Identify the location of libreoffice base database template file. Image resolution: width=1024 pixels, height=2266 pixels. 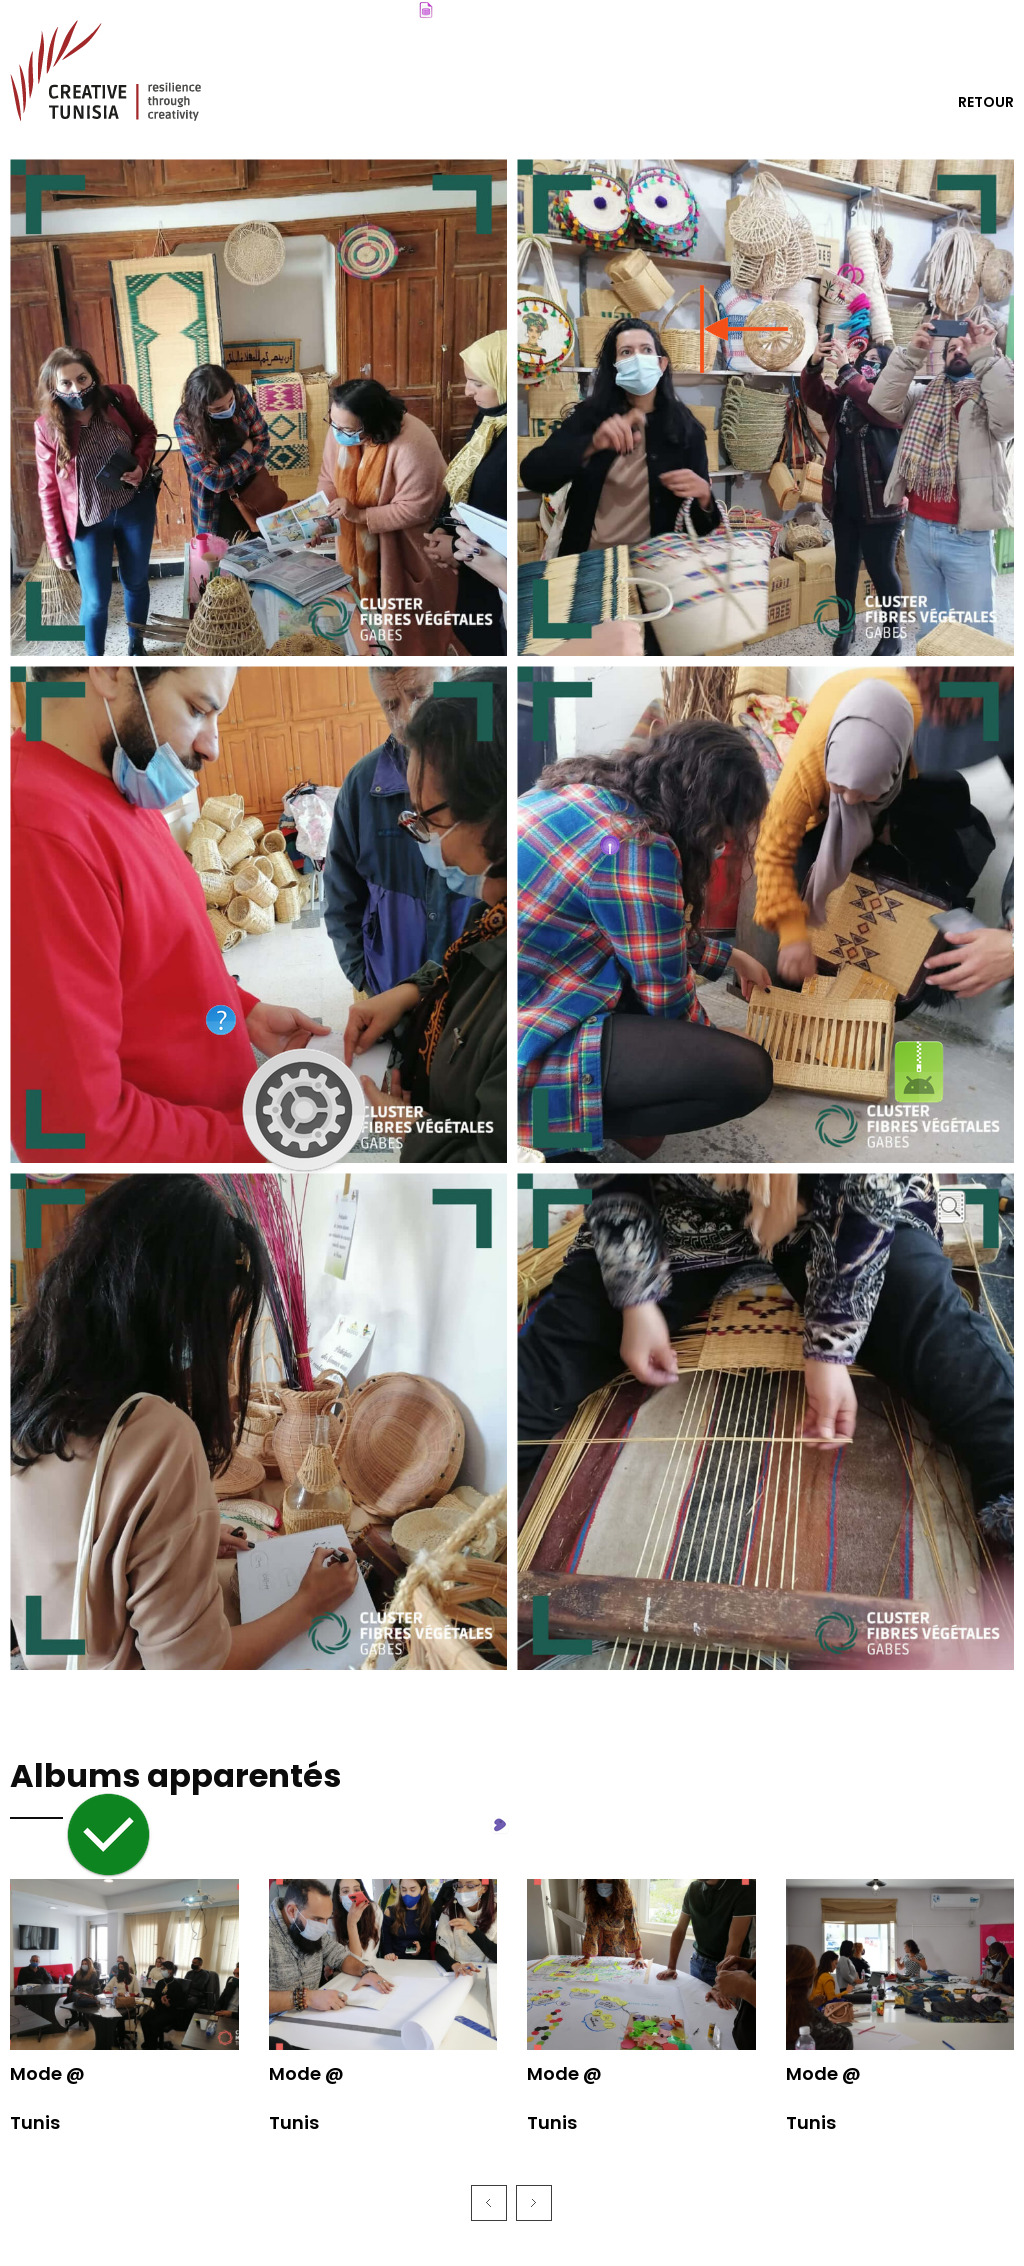
(426, 10).